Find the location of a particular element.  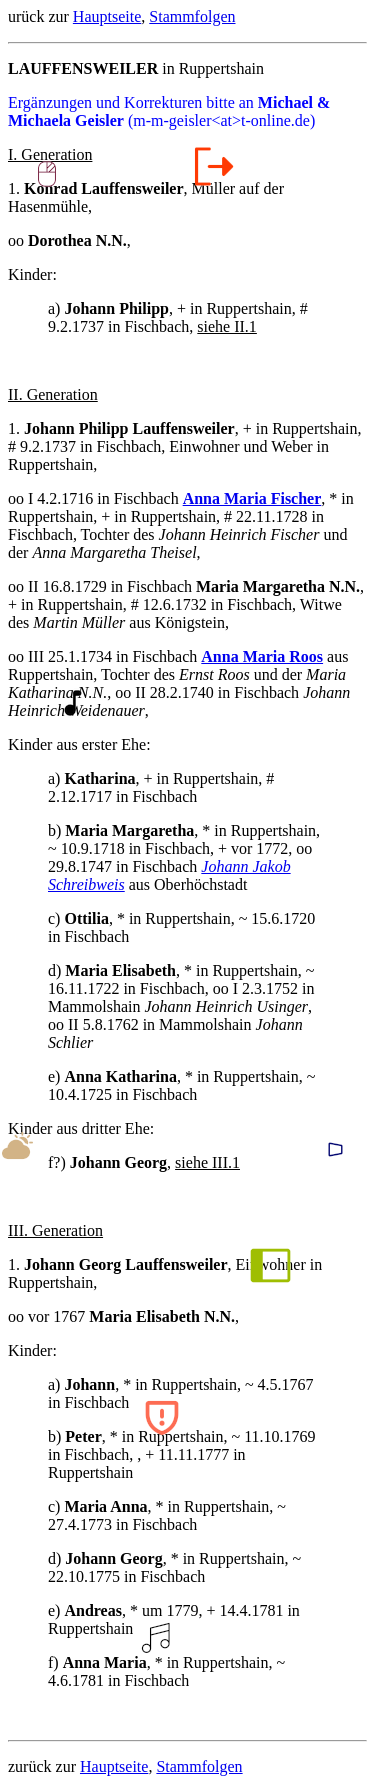

security warning or alert detected is located at coordinates (162, 1416).